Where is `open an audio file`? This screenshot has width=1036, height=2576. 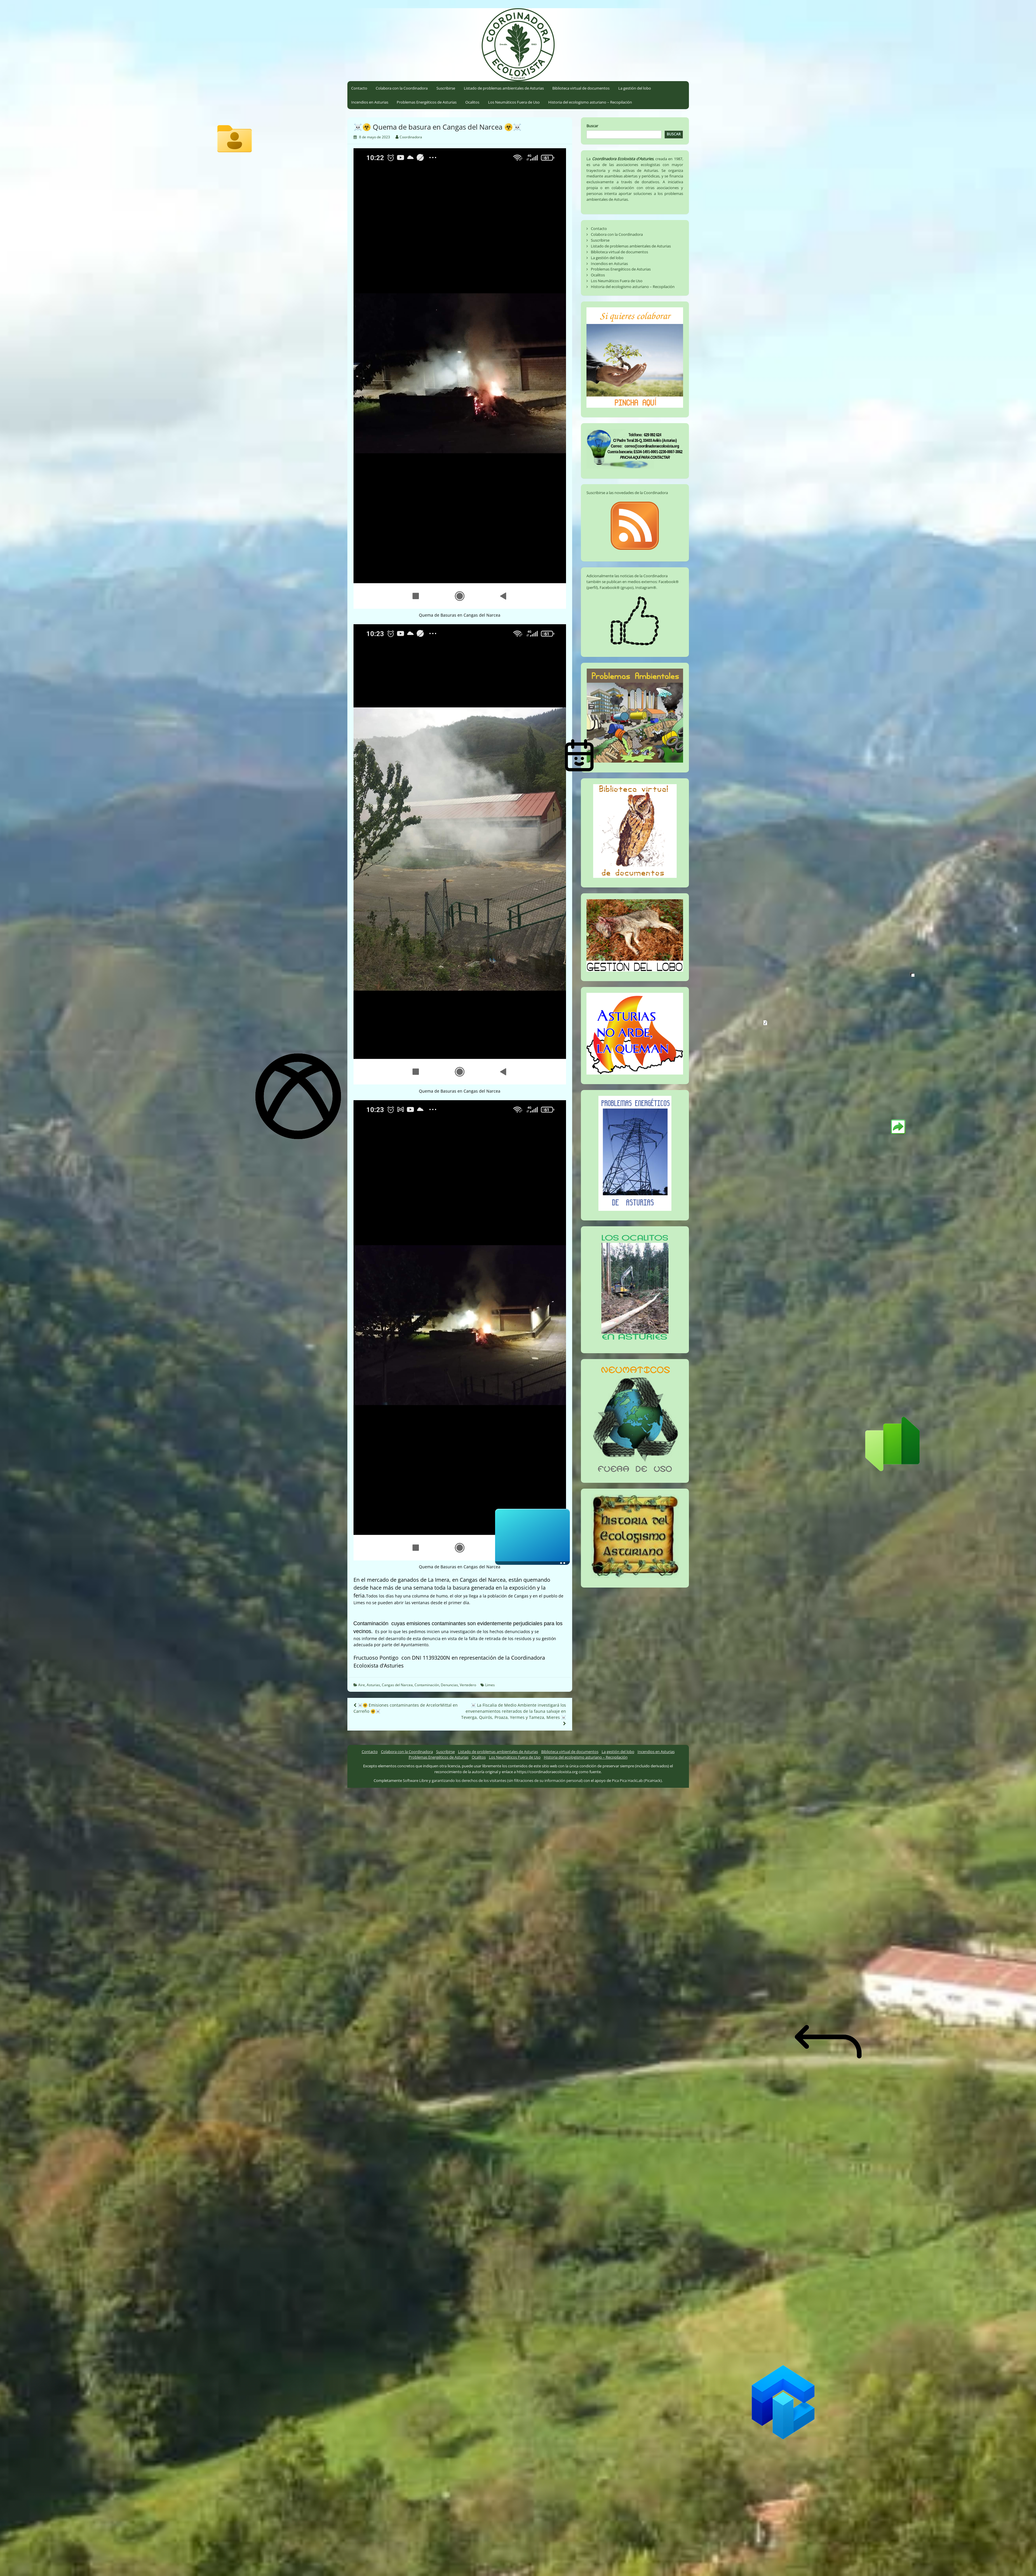
open an audio file is located at coordinates (765, 1023).